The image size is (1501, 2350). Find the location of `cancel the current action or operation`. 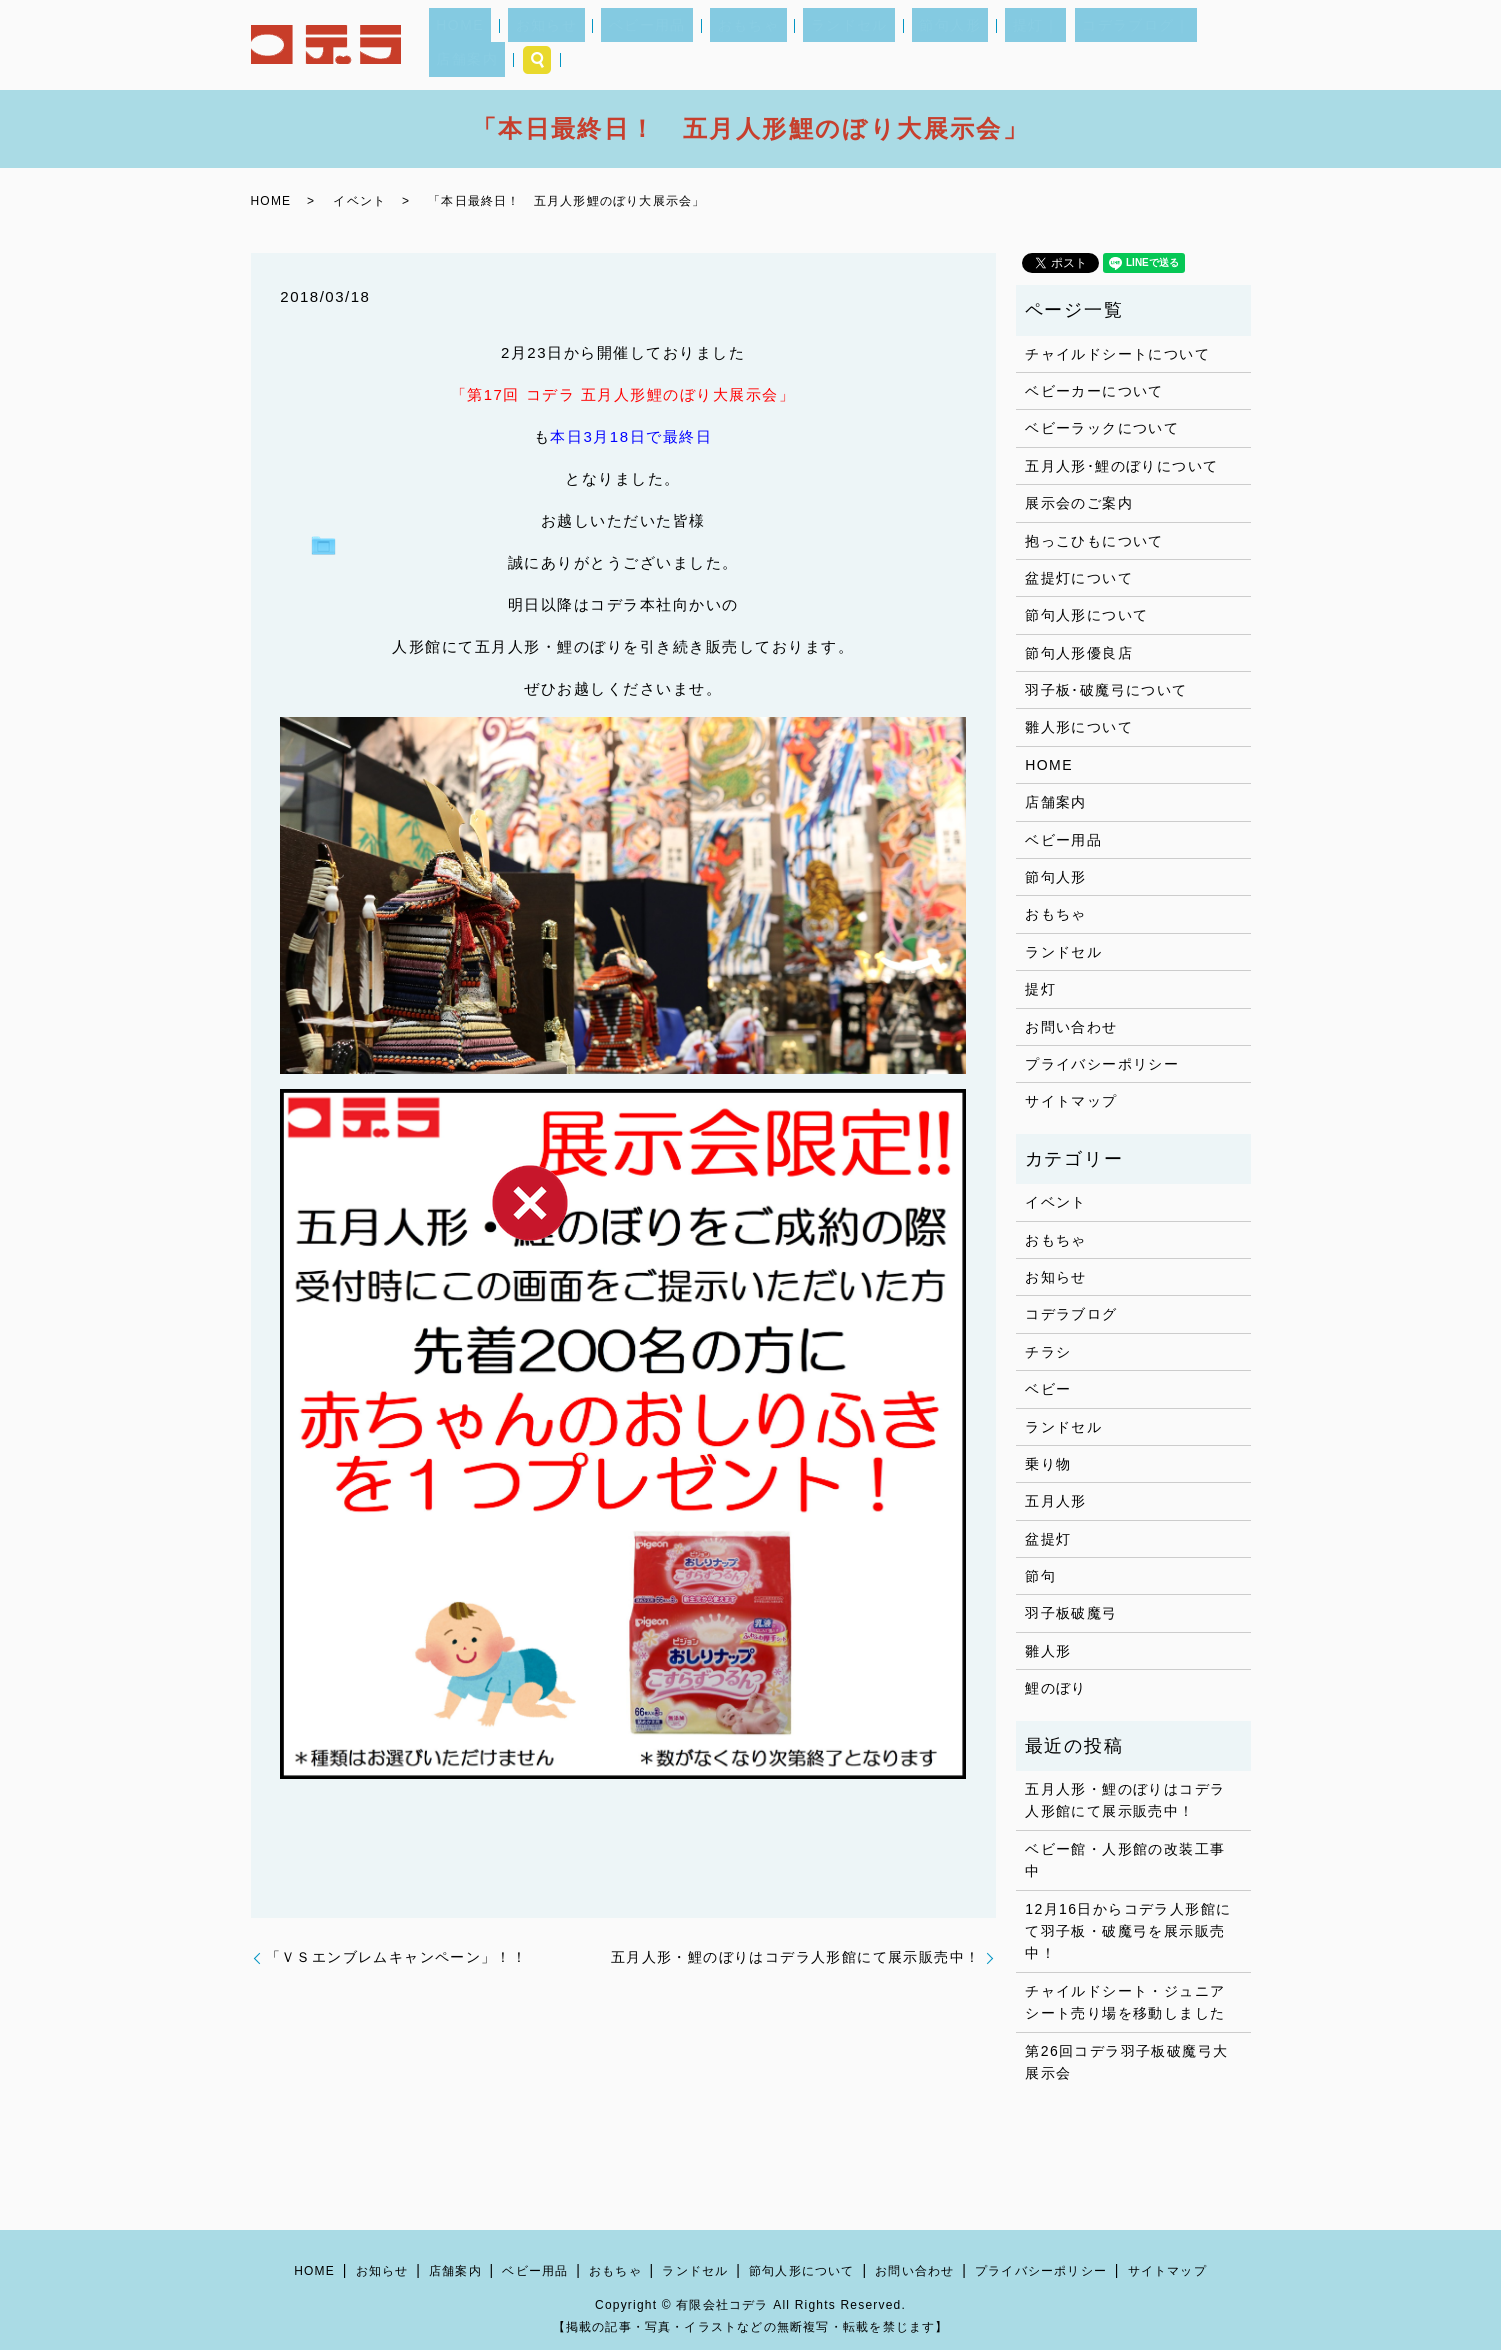

cancel the current action or operation is located at coordinates (530, 1203).